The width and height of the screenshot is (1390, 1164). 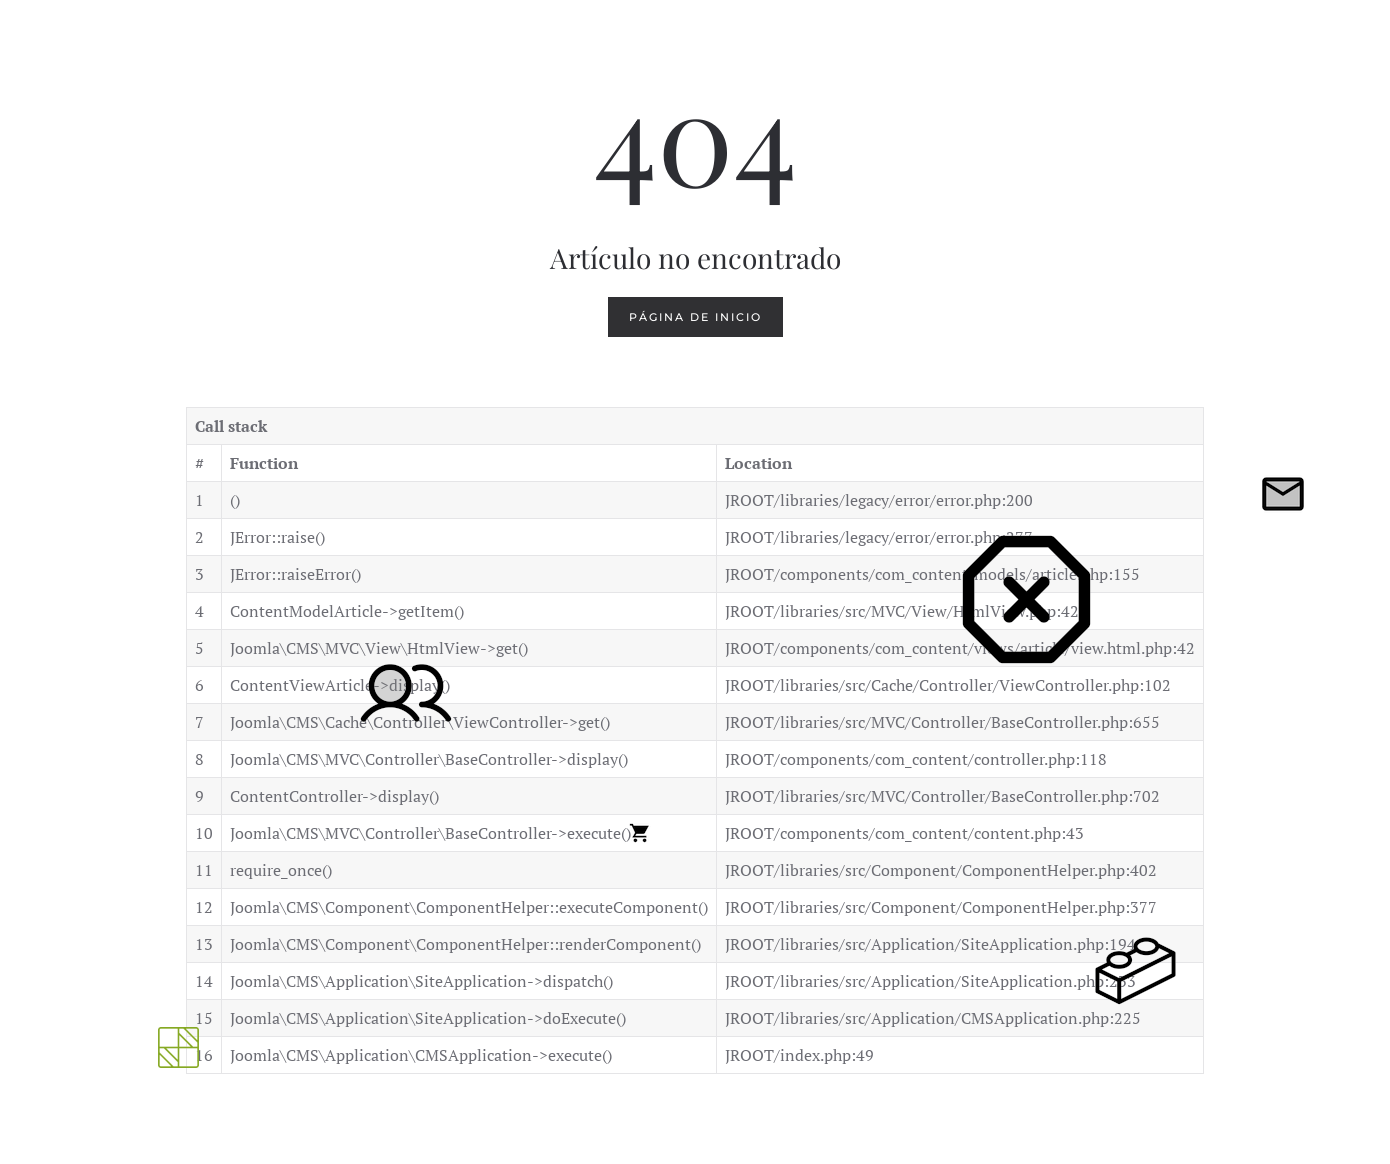 I want to click on access building blocks or modular components, so click(x=1135, y=969).